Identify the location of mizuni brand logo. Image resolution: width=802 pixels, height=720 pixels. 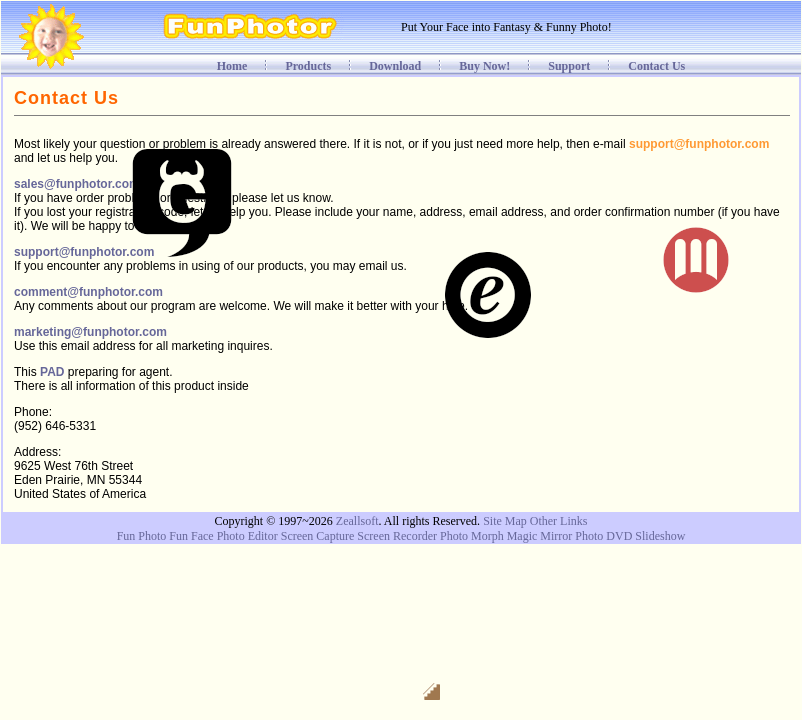
(696, 260).